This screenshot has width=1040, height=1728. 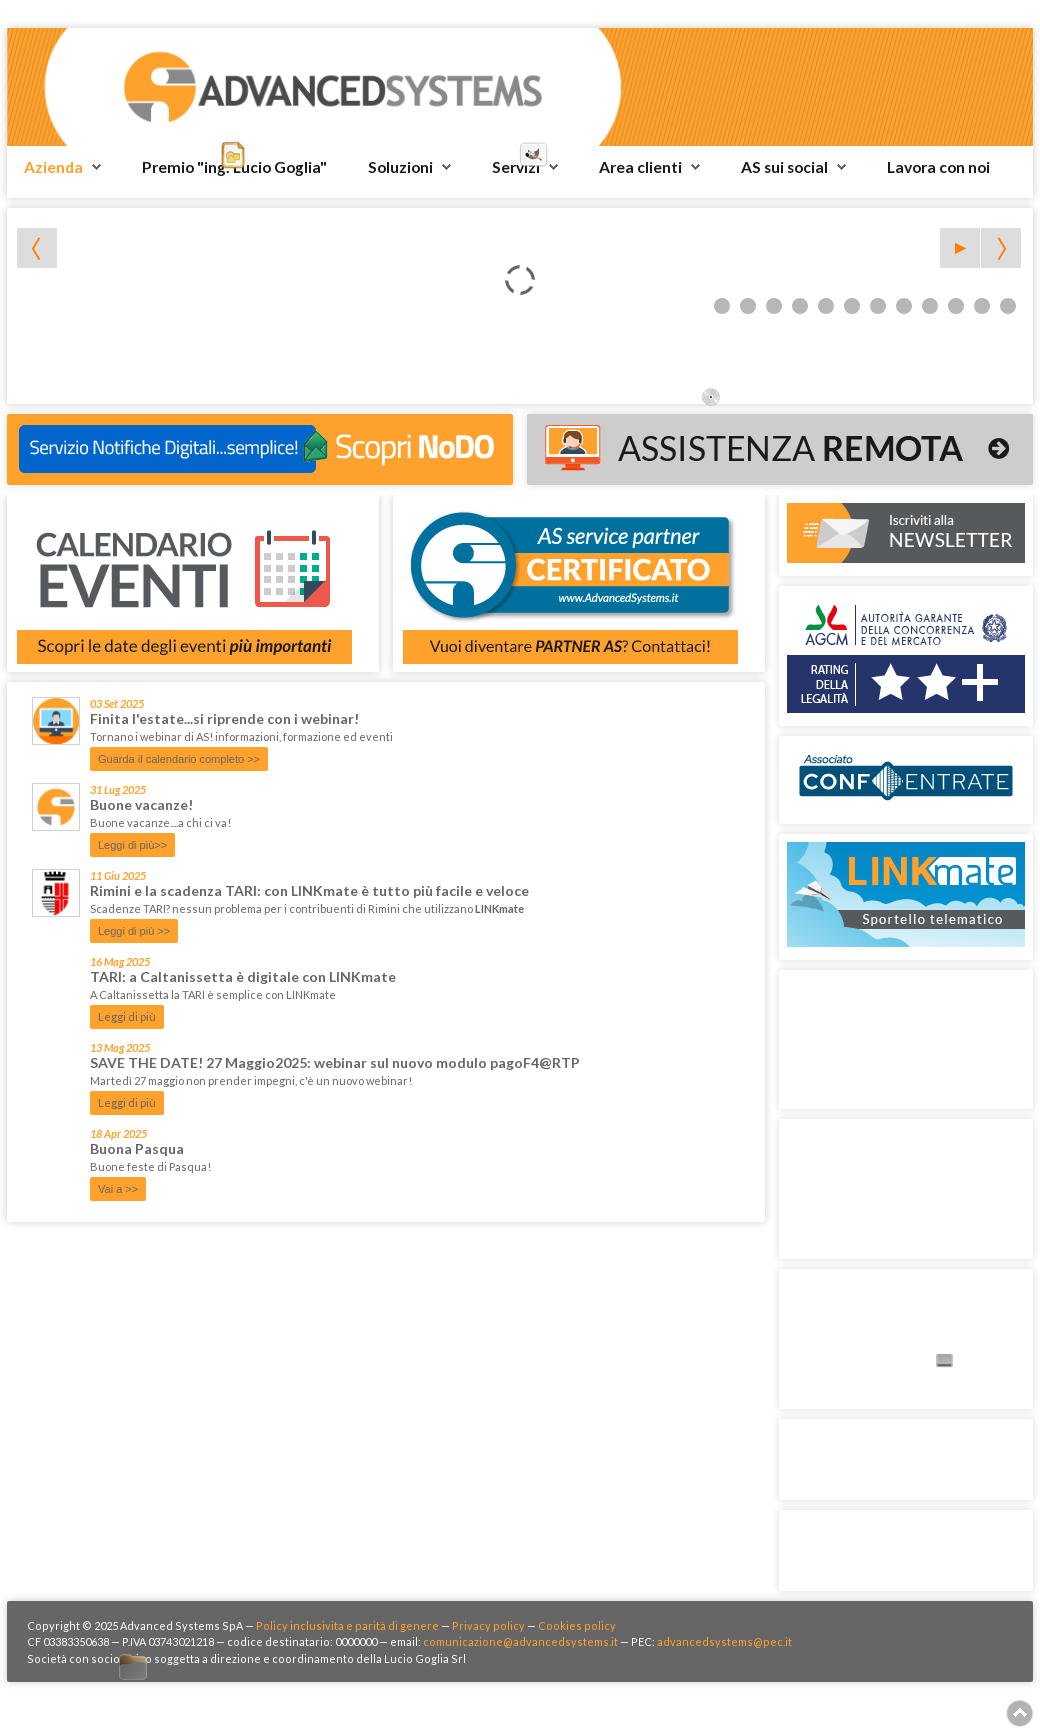 I want to click on access removable storage device, so click(x=944, y=1360).